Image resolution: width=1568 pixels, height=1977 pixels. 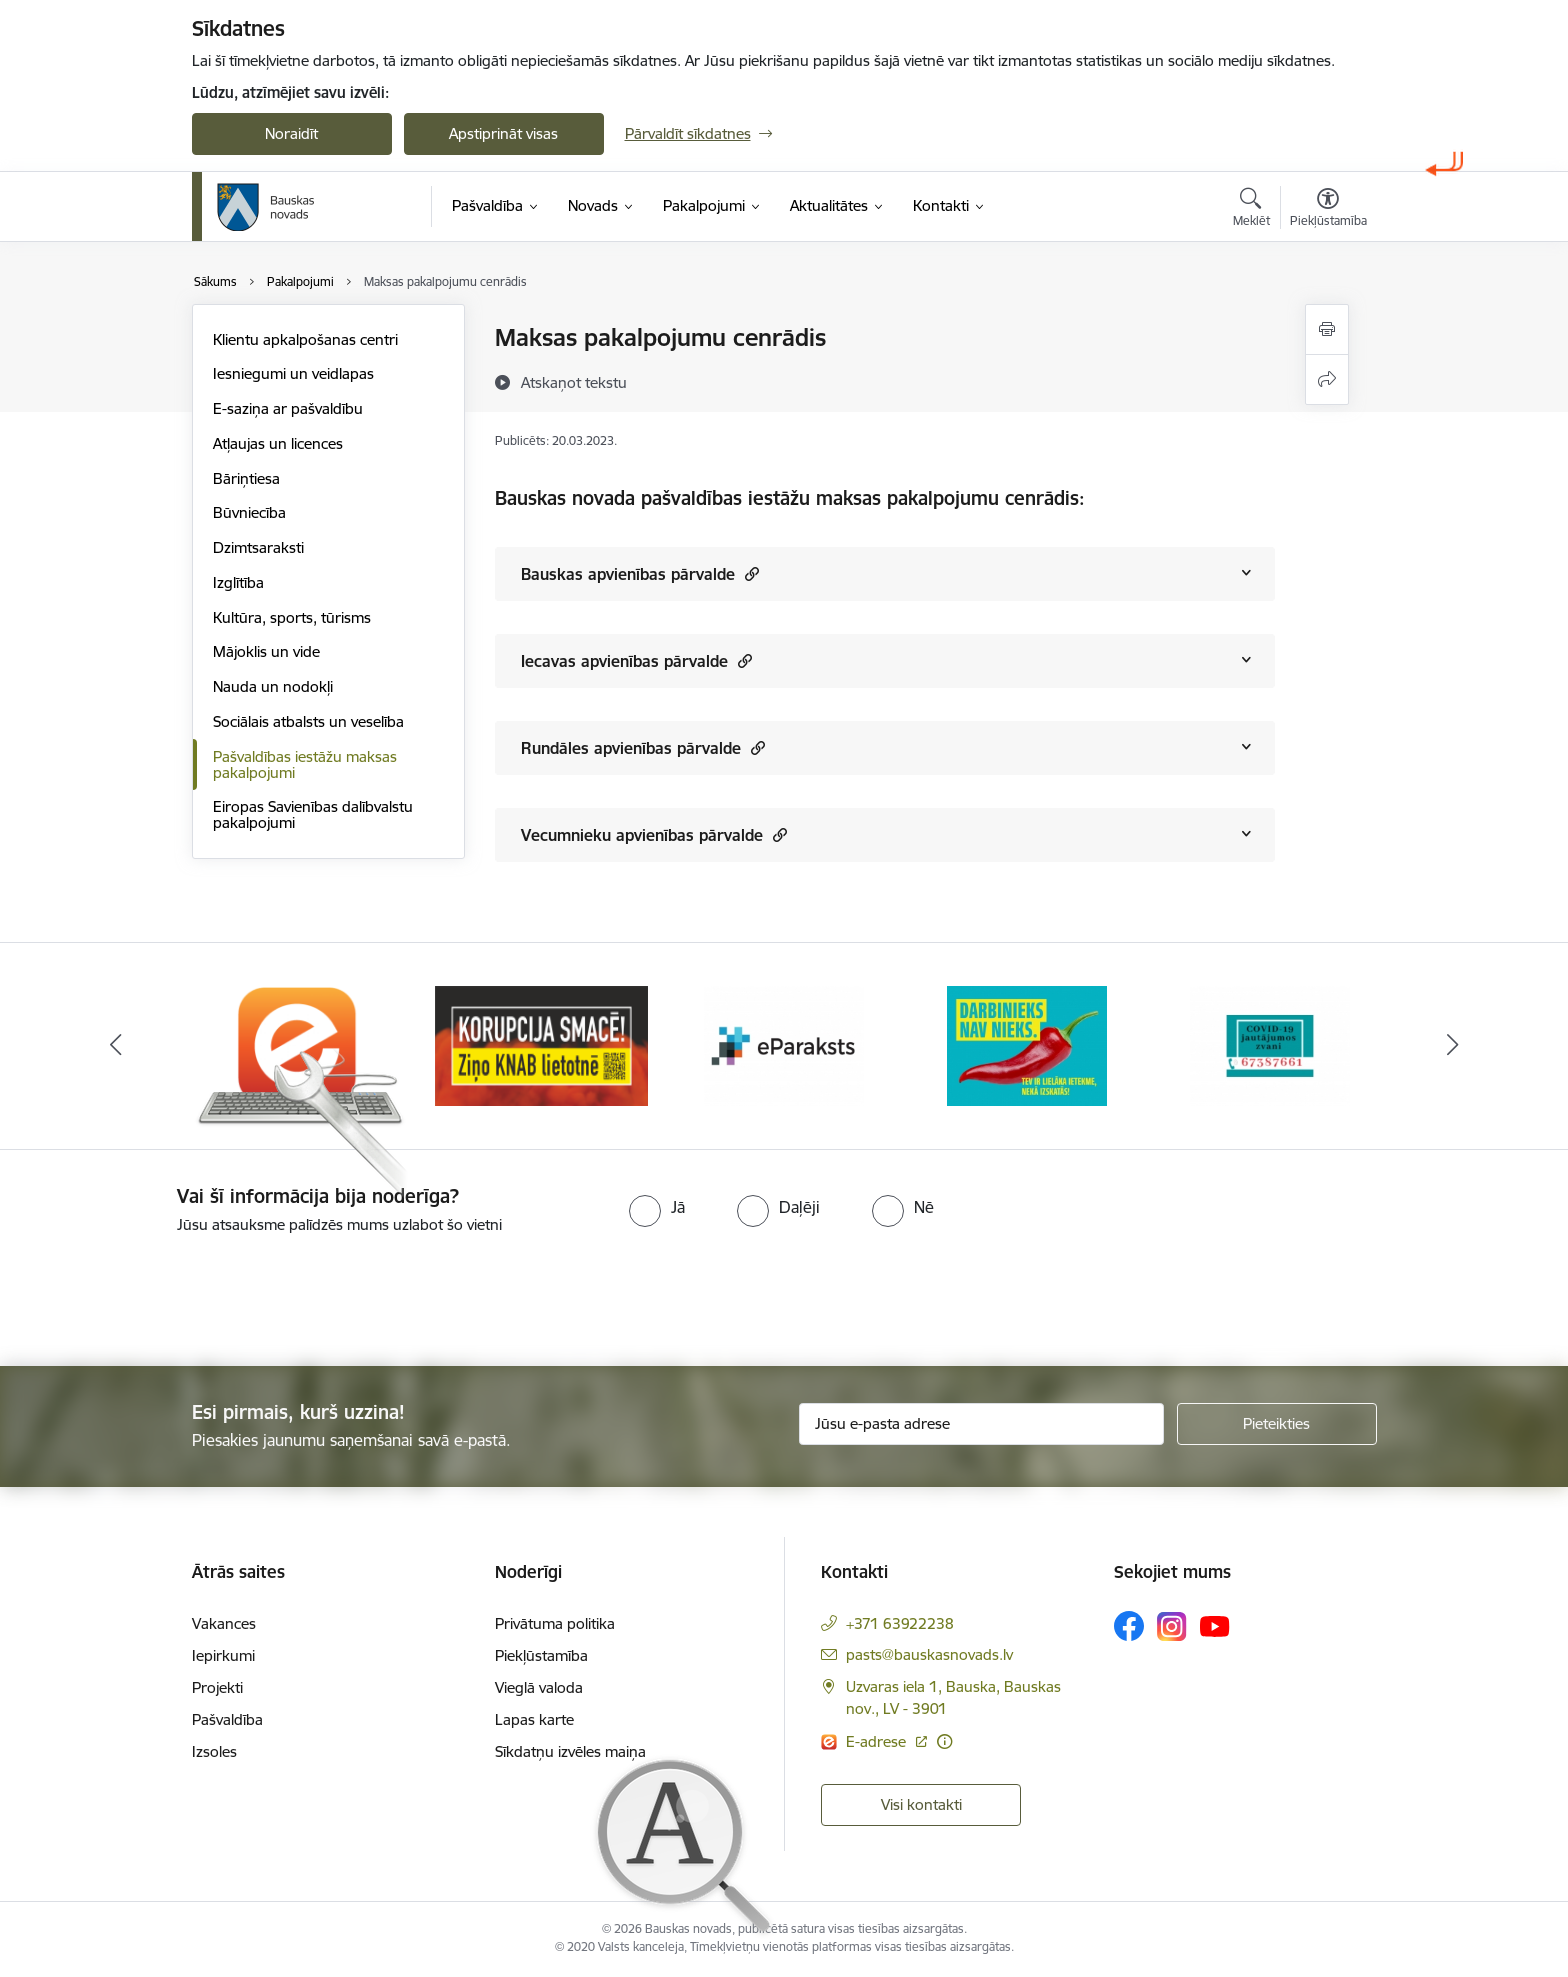 What do you see at coordinates (299, 1085) in the screenshot?
I see `access keyboard settings and preferences` at bounding box center [299, 1085].